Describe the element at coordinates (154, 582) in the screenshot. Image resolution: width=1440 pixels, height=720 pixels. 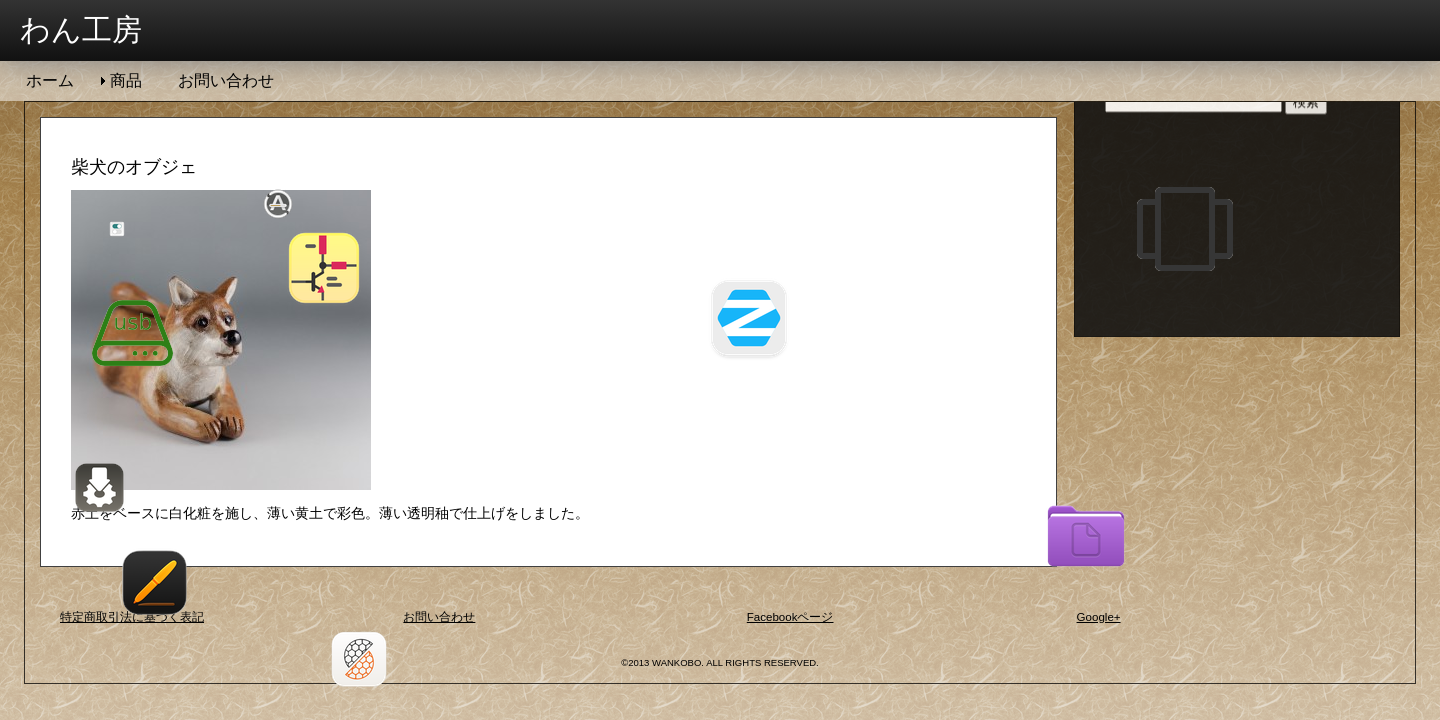
I see `open pages document editor` at that location.